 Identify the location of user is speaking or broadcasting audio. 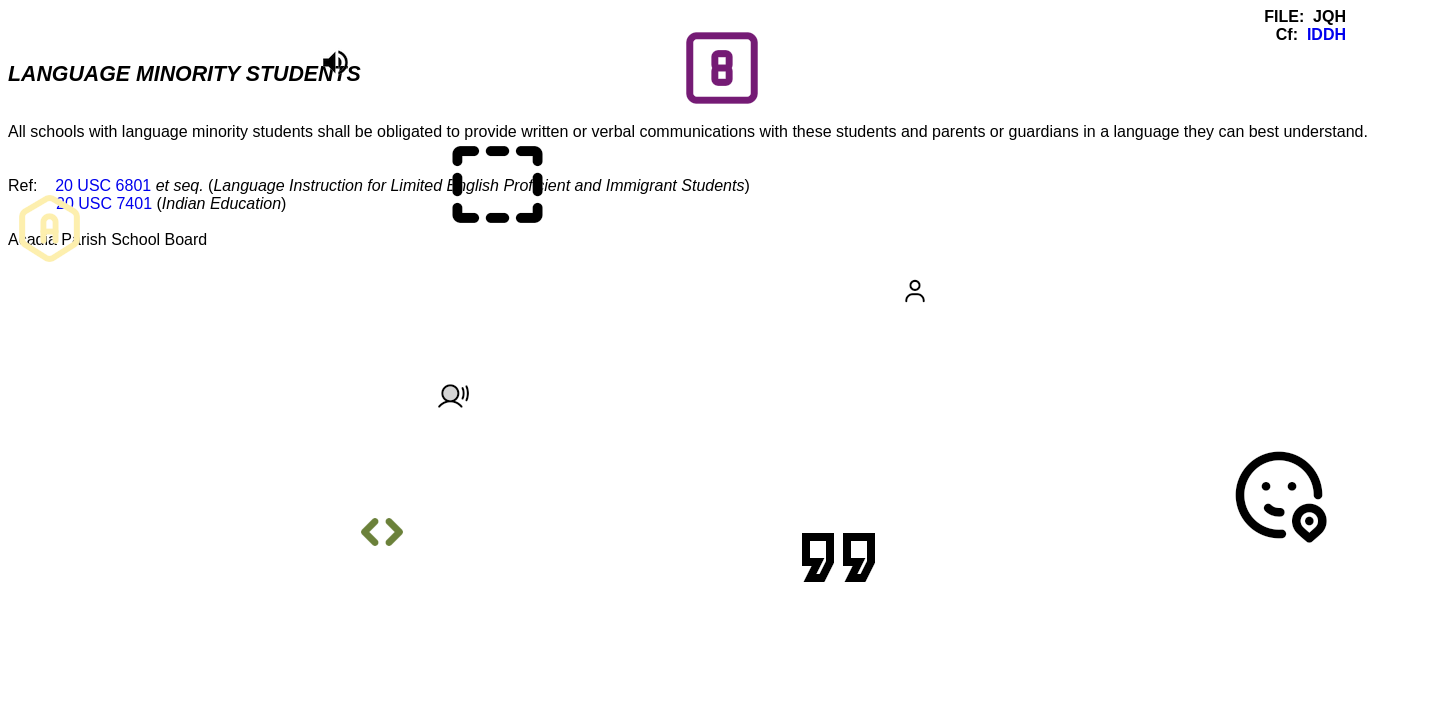
(453, 396).